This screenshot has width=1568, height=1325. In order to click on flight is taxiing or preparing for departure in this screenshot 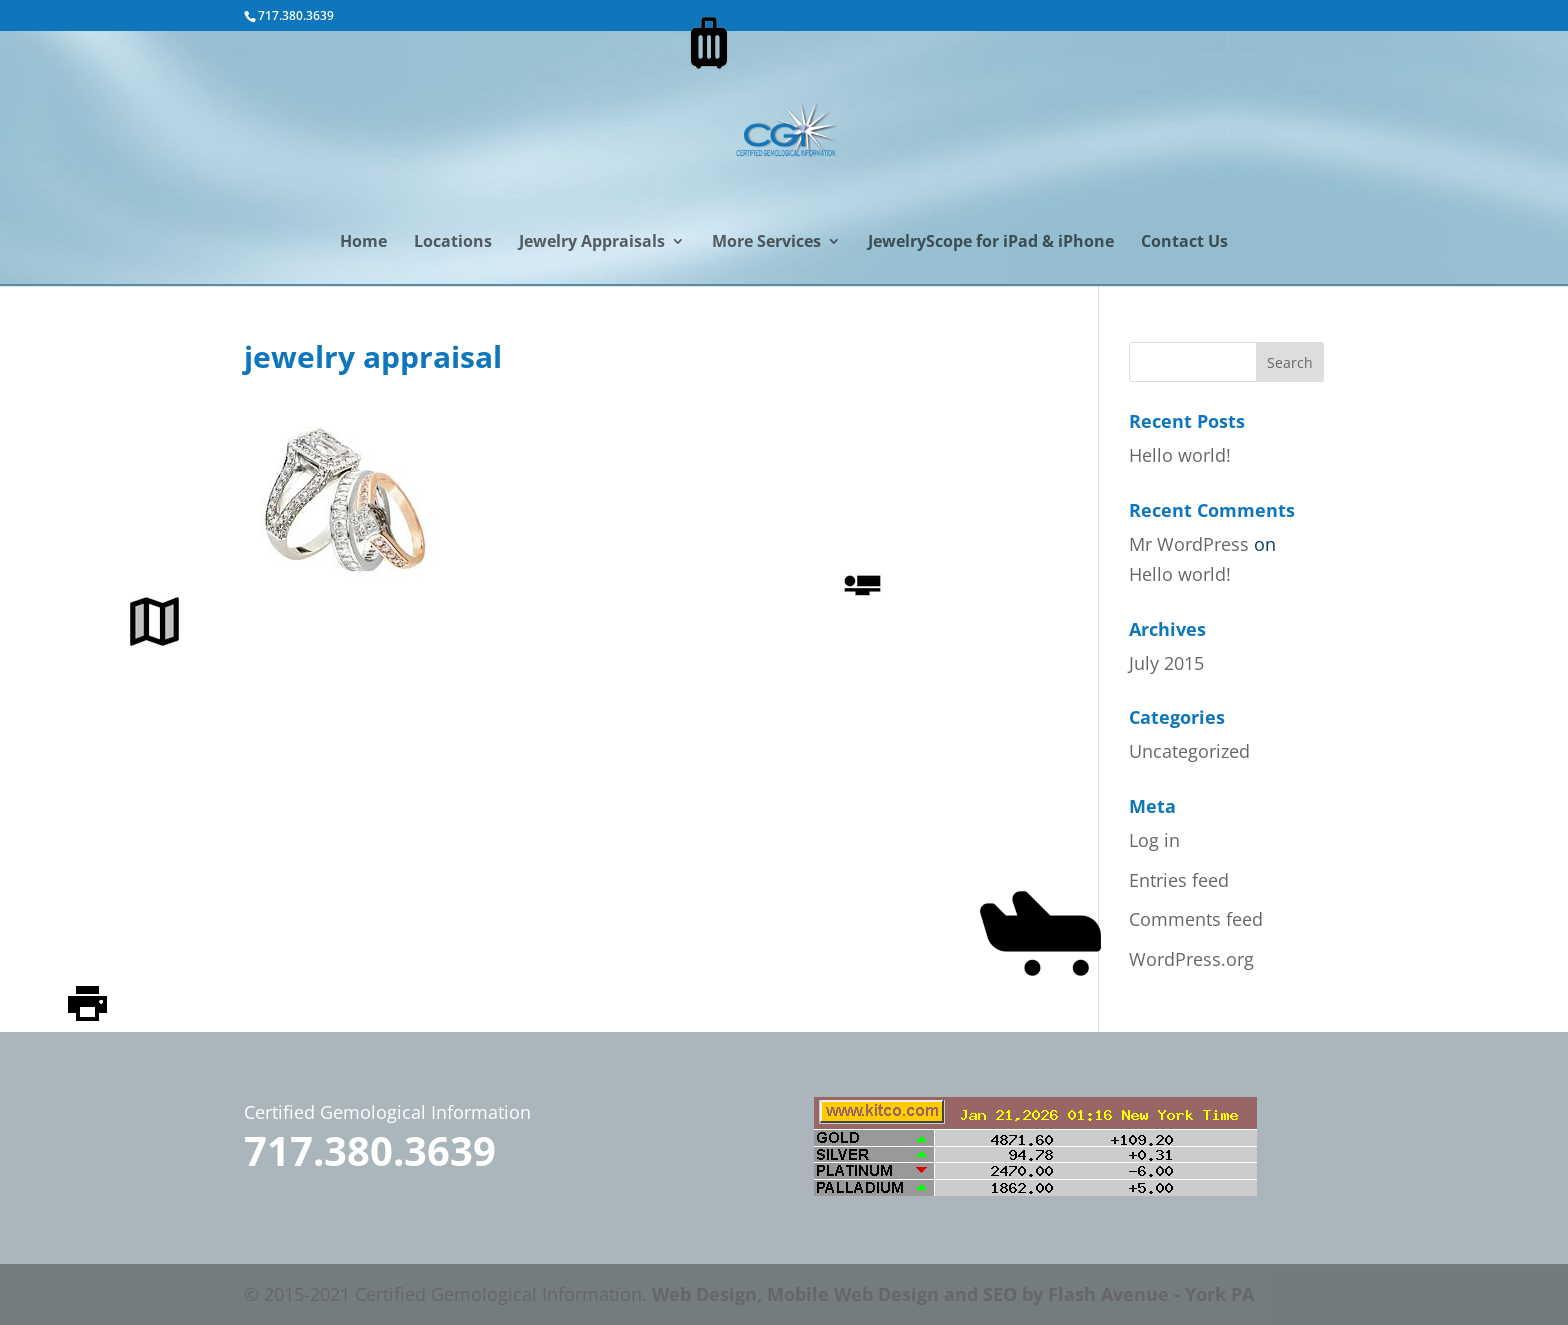, I will do `click(1040, 931)`.